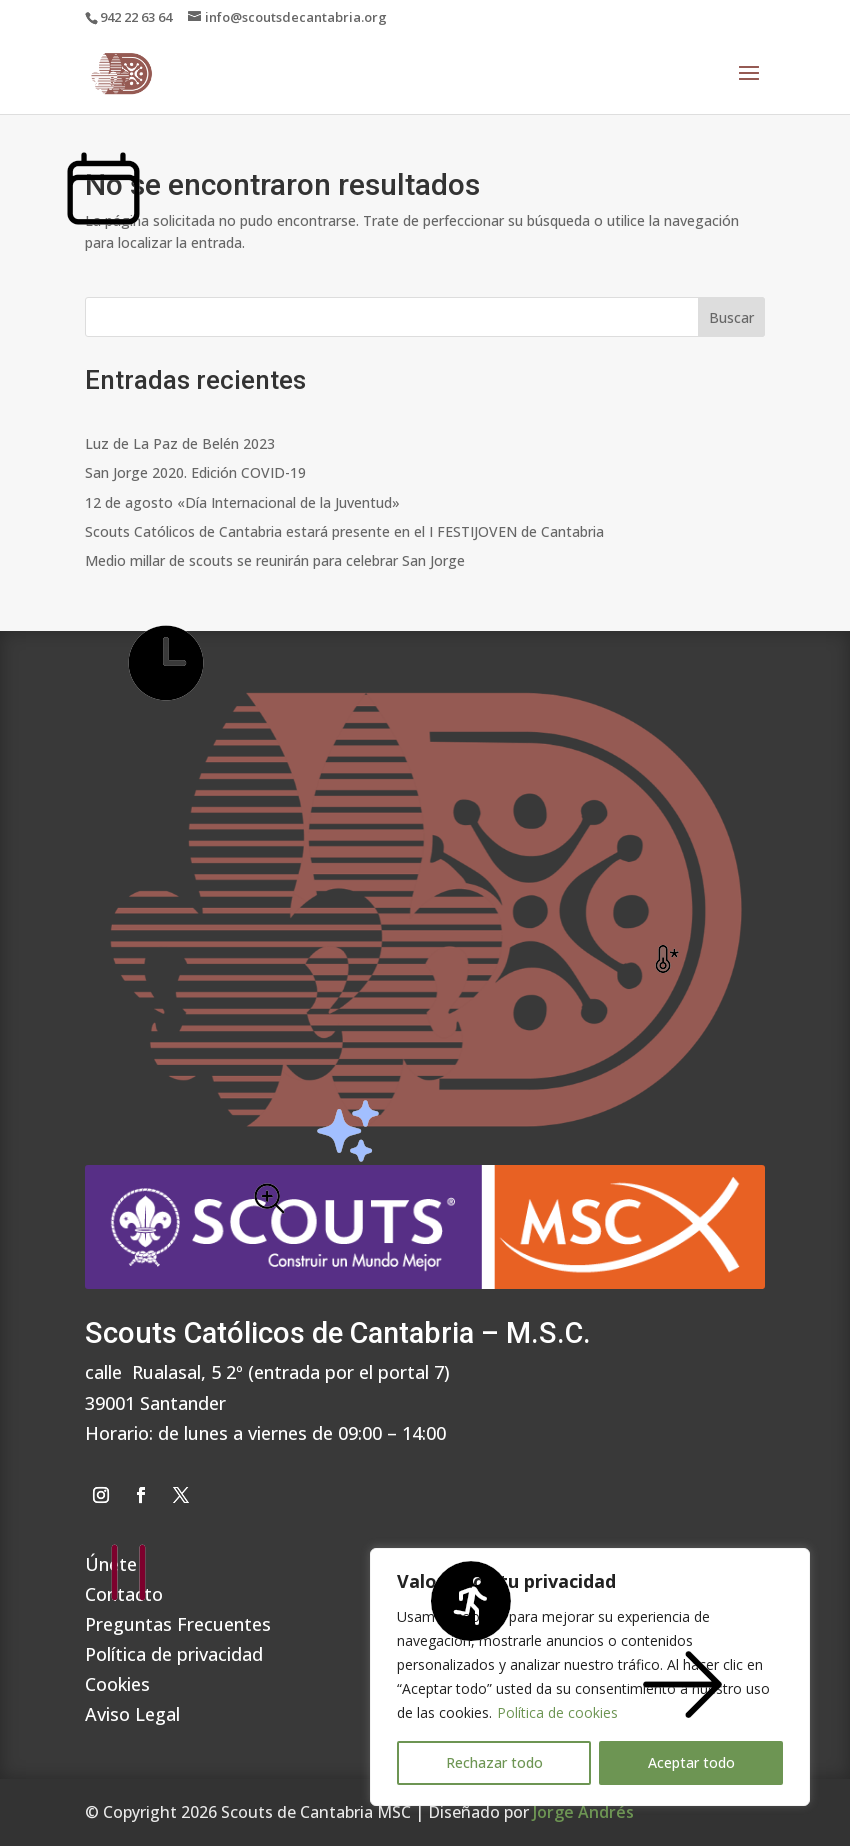 This screenshot has width=850, height=1846. I want to click on indicates low temperature or cold conditions, so click(664, 959).